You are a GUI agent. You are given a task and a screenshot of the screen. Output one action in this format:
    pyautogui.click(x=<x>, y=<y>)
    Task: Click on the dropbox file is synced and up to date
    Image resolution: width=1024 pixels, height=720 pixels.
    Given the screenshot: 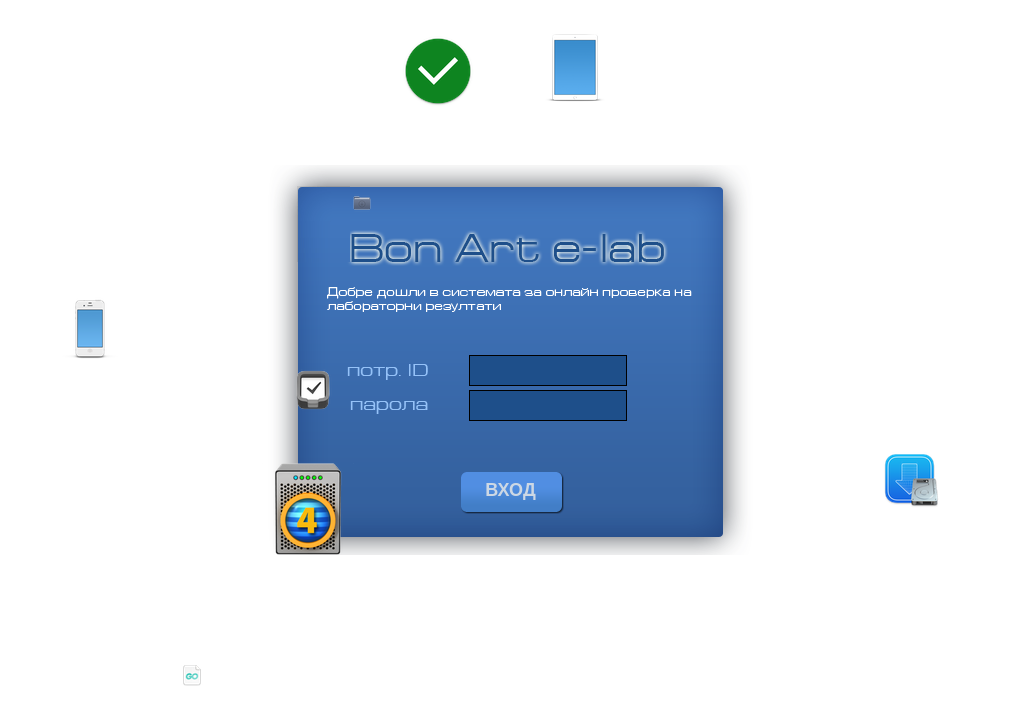 What is the action you would take?
    pyautogui.click(x=438, y=71)
    